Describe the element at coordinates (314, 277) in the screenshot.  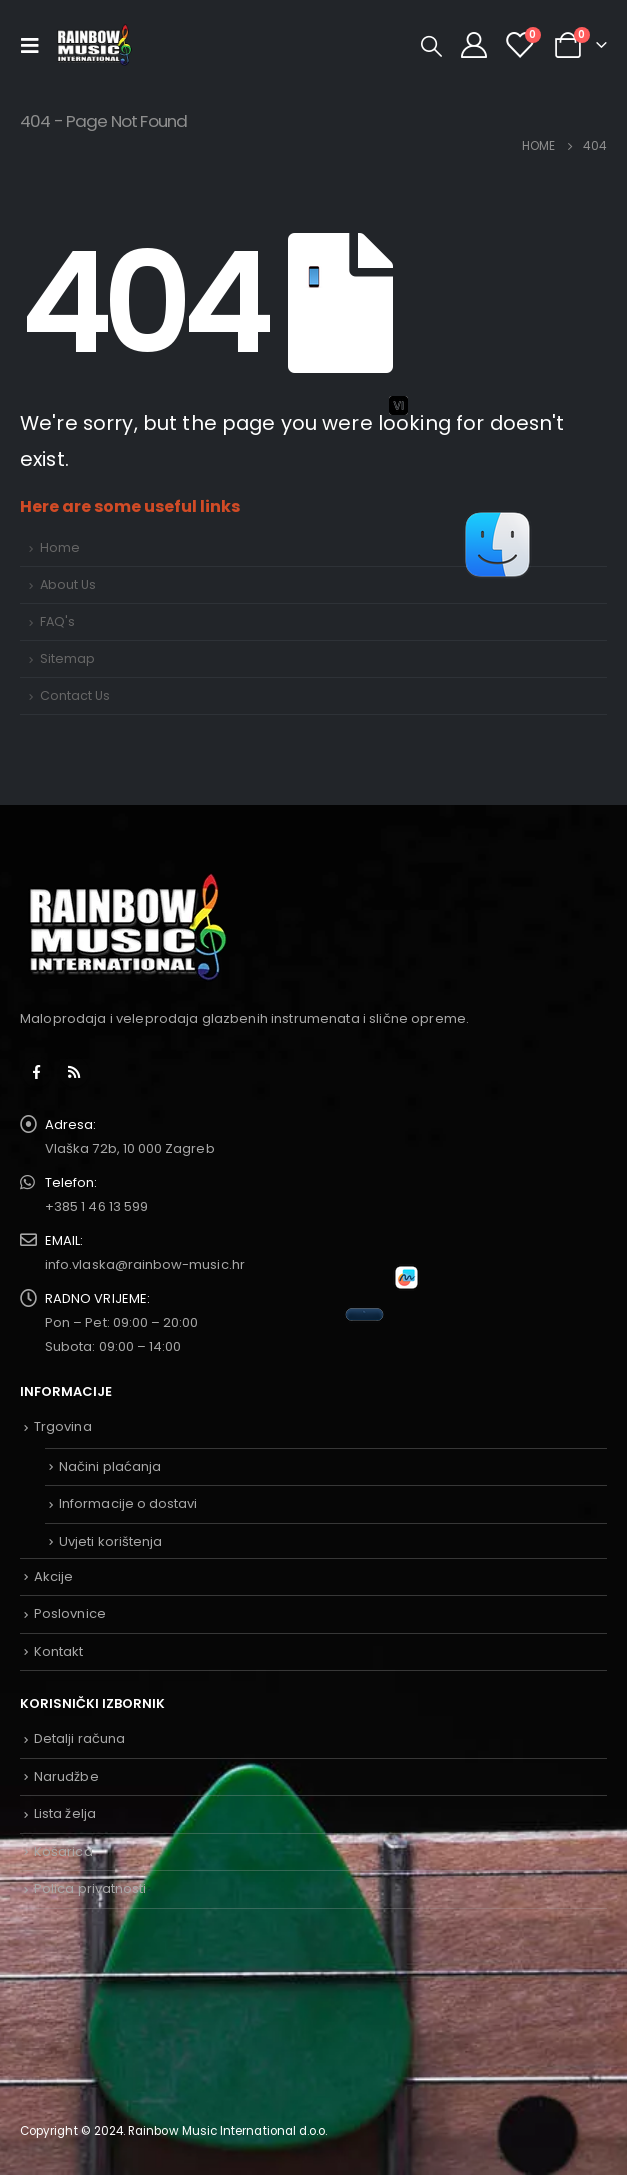
I see `iPhone SE device icon in system preferences` at that location.